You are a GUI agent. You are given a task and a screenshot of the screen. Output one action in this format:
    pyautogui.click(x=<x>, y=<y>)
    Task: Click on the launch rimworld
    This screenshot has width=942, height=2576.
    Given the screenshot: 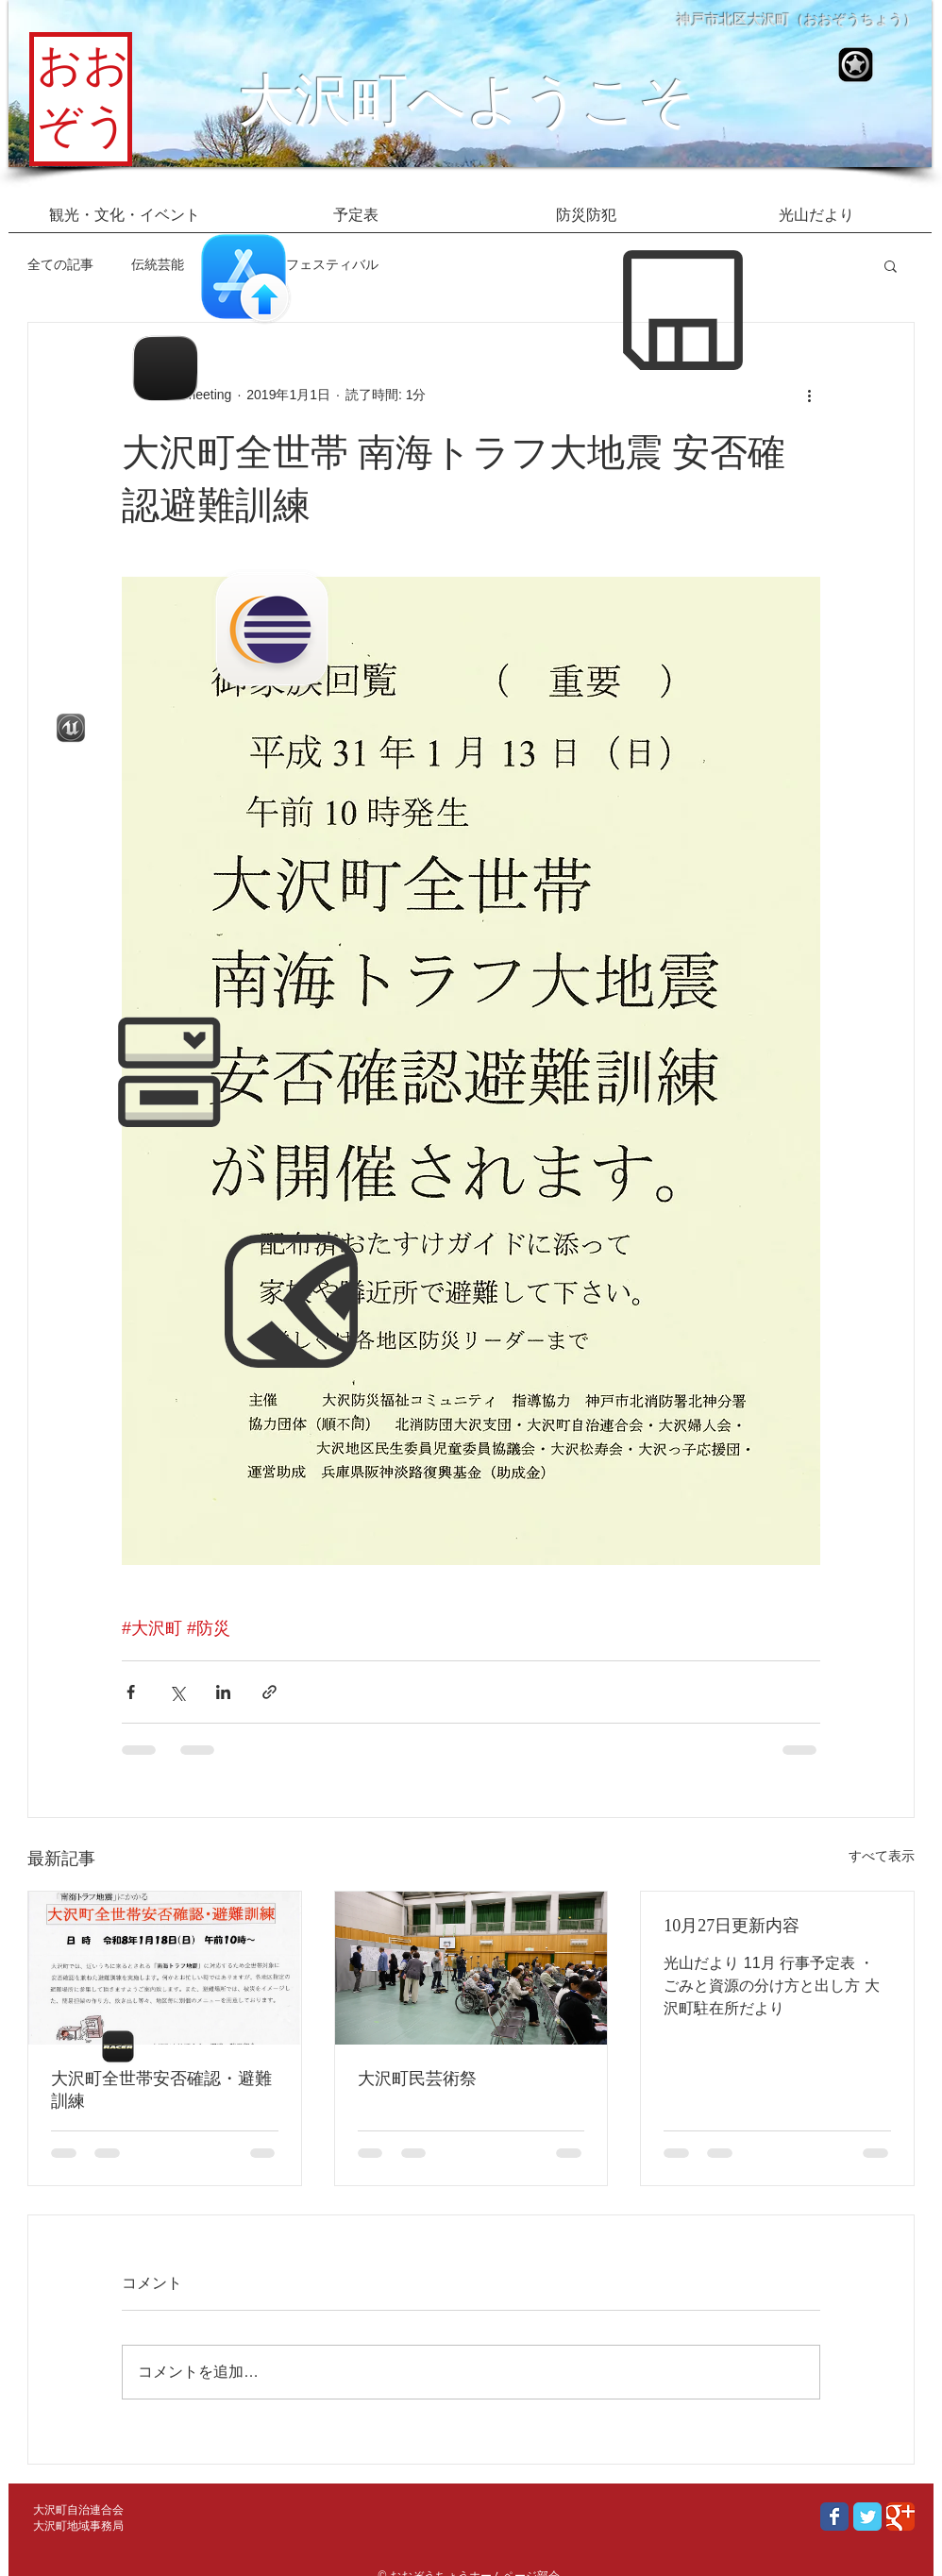 What is the action you would take?
    pyautogui.click(x=855, y=64)
    